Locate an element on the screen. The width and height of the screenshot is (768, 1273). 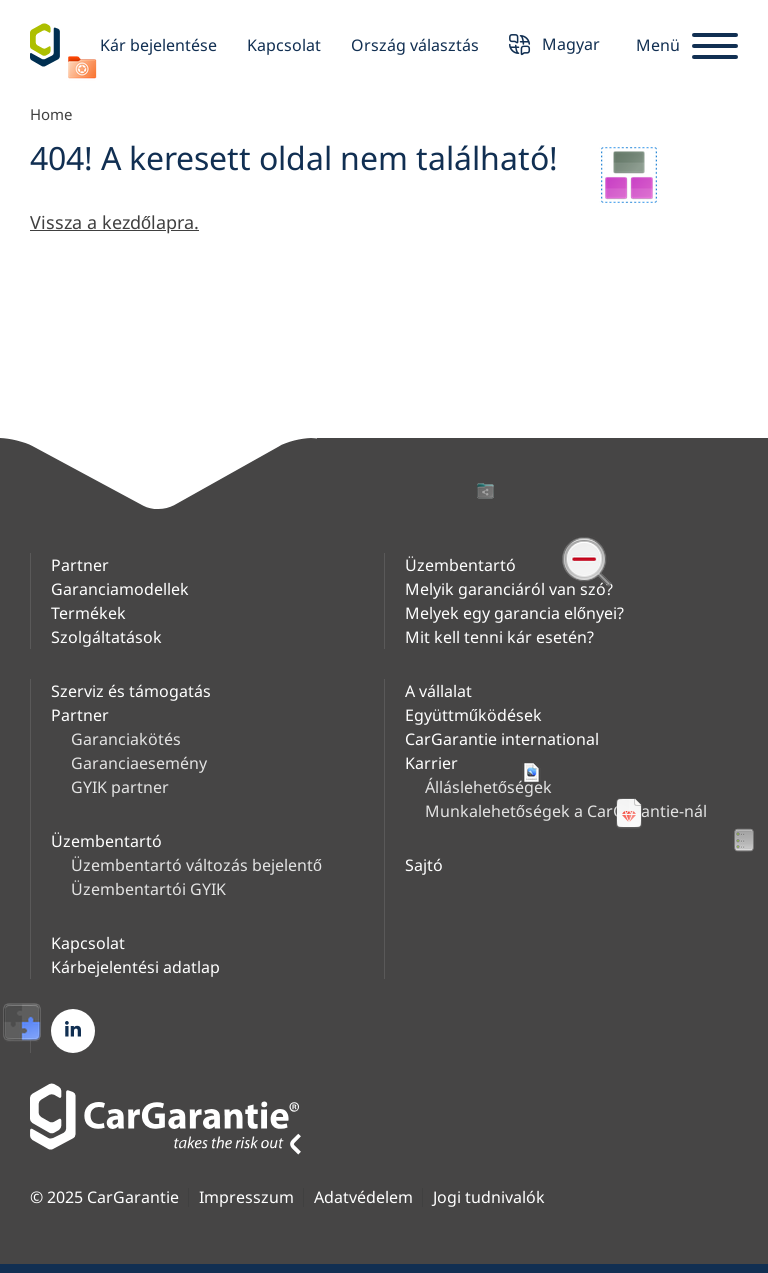
manage bluetooth plugins or extensions is located at coordinates (22, 1022).